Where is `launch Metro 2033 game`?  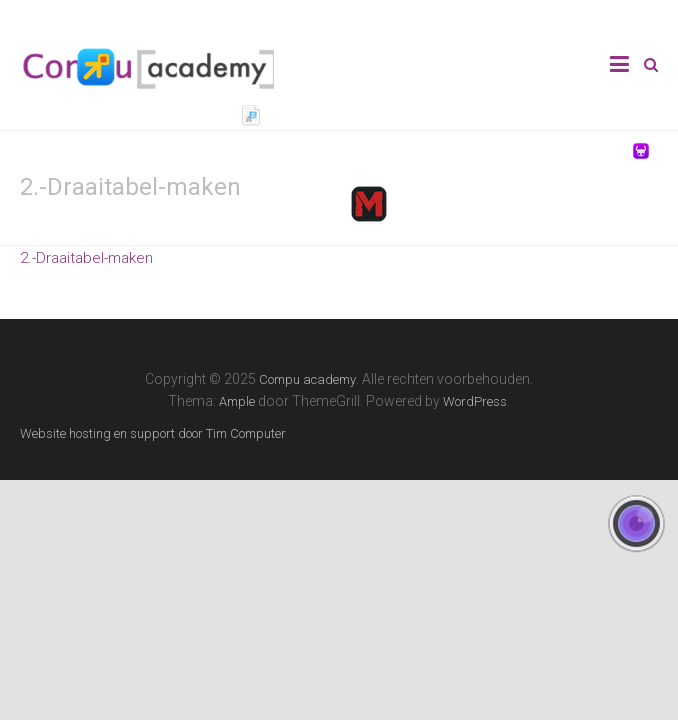 launch Metro 2033 game is located at coordinates (369, 204).